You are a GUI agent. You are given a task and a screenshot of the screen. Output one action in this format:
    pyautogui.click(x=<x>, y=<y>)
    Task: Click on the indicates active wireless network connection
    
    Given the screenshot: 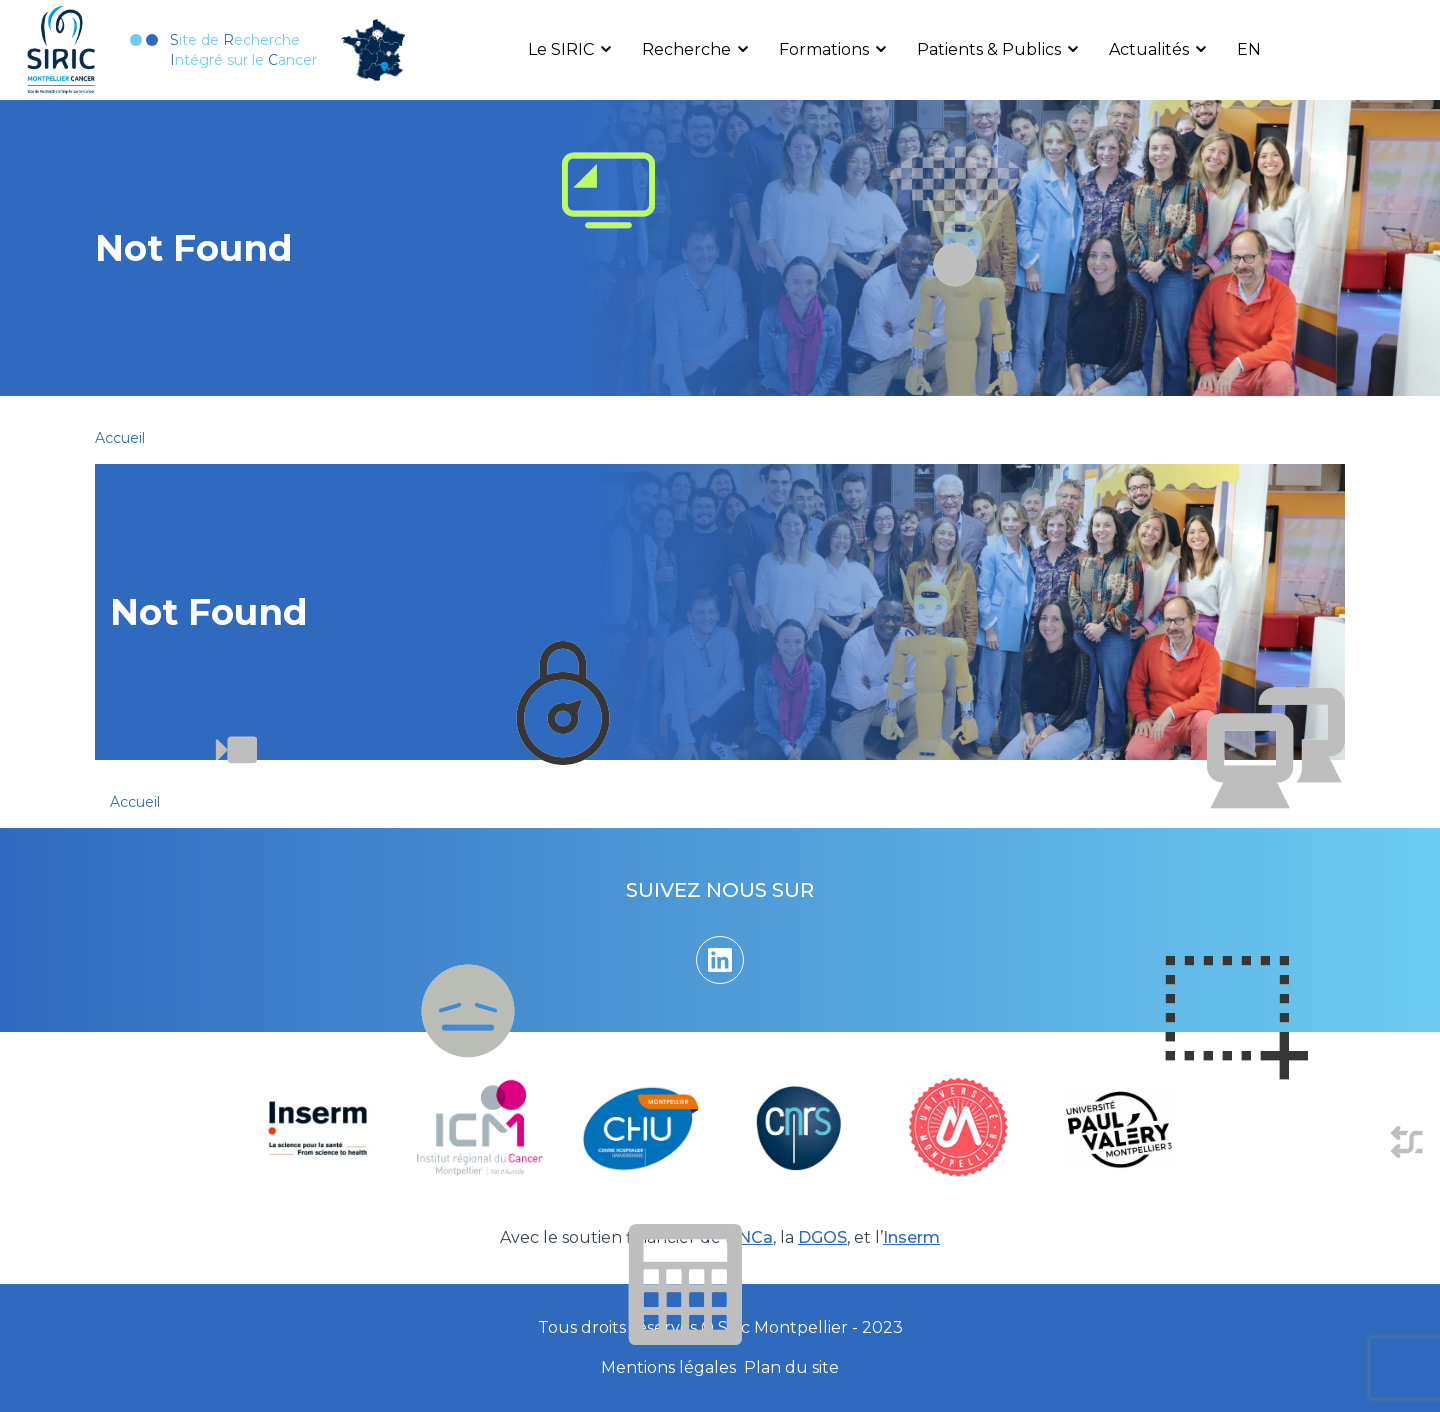 What is the action you would take?
    pyautogui.click(x=955, y=211)
    